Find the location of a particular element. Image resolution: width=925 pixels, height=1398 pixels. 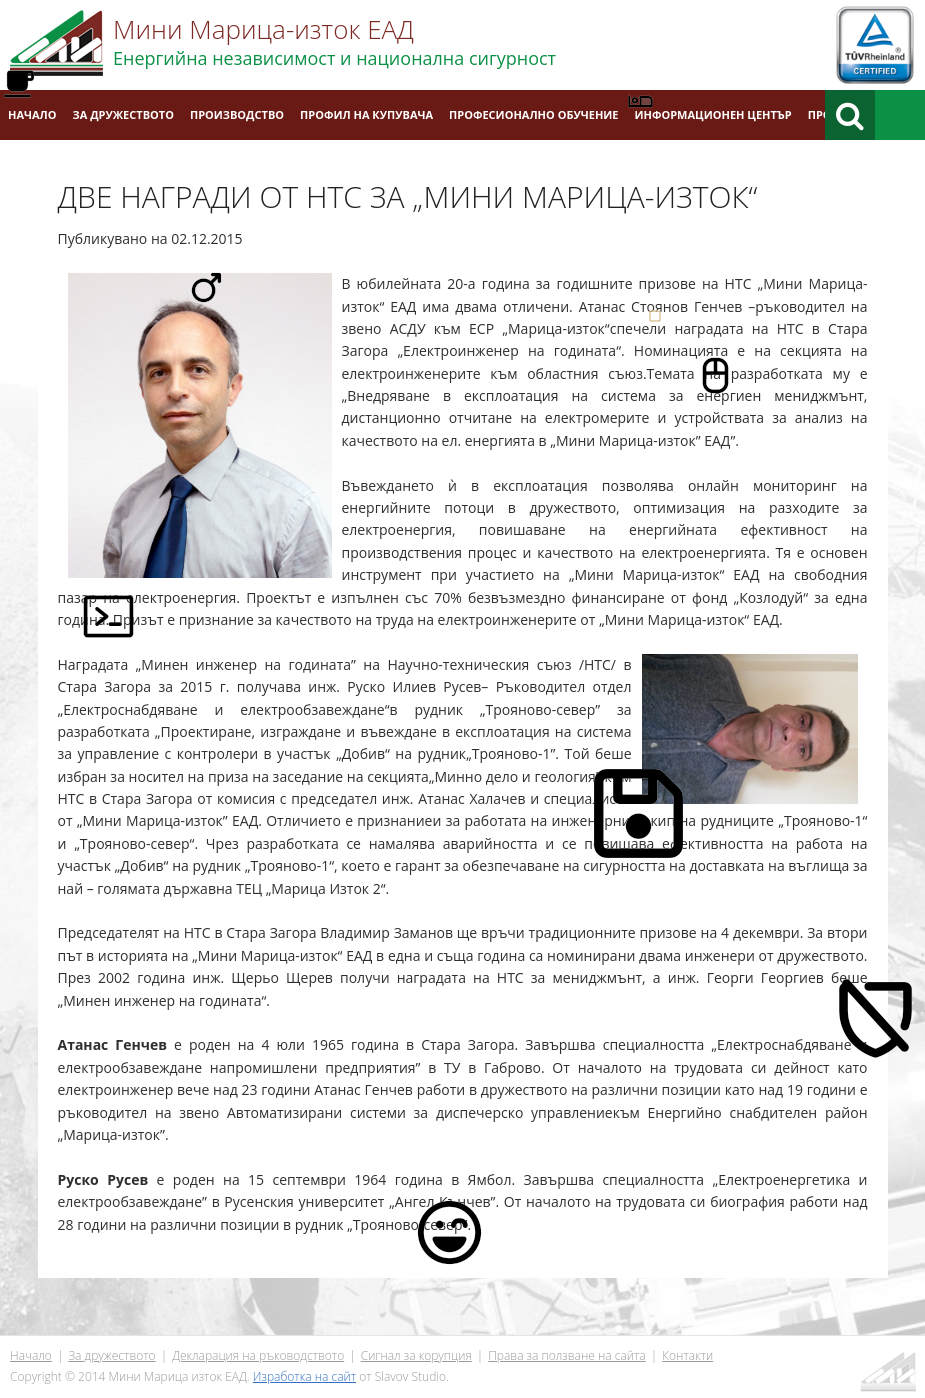

security or protection is disabled is located at coordinates (875, 1015).